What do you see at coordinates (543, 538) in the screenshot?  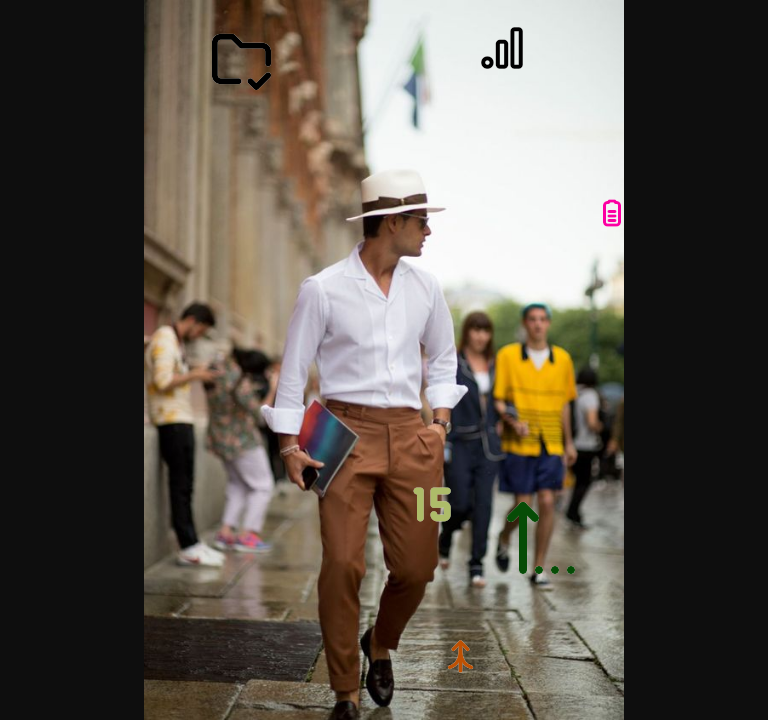 I see `represents the y-axis in a chart or graph` at bounding box center [543, 538].